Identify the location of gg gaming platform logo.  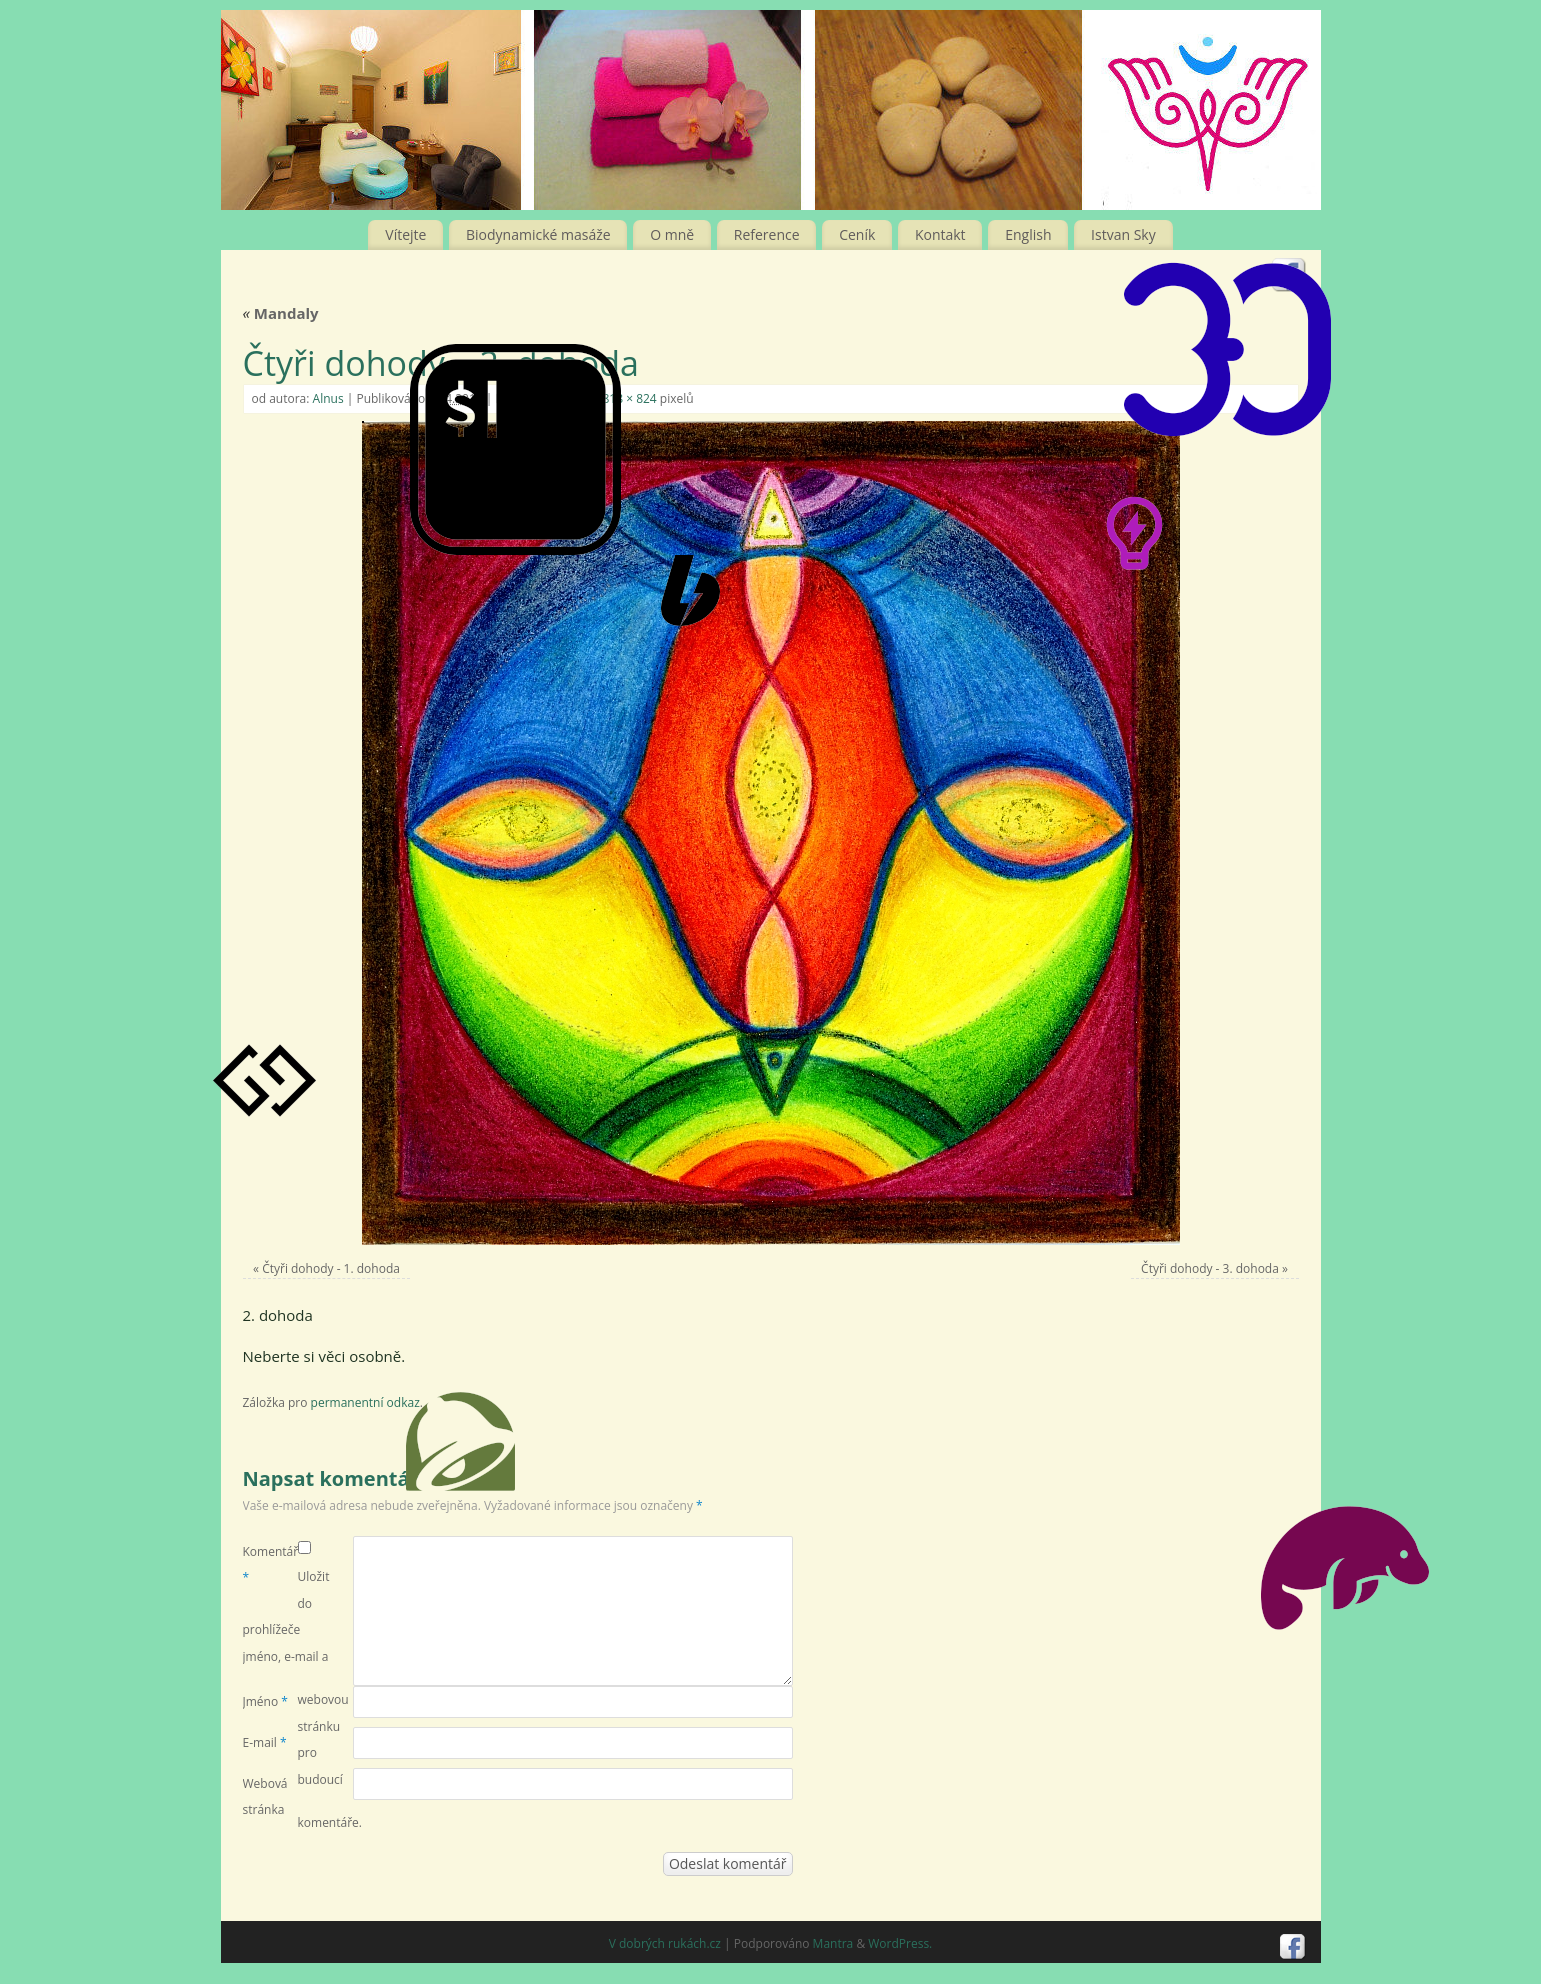
(264, 1080).